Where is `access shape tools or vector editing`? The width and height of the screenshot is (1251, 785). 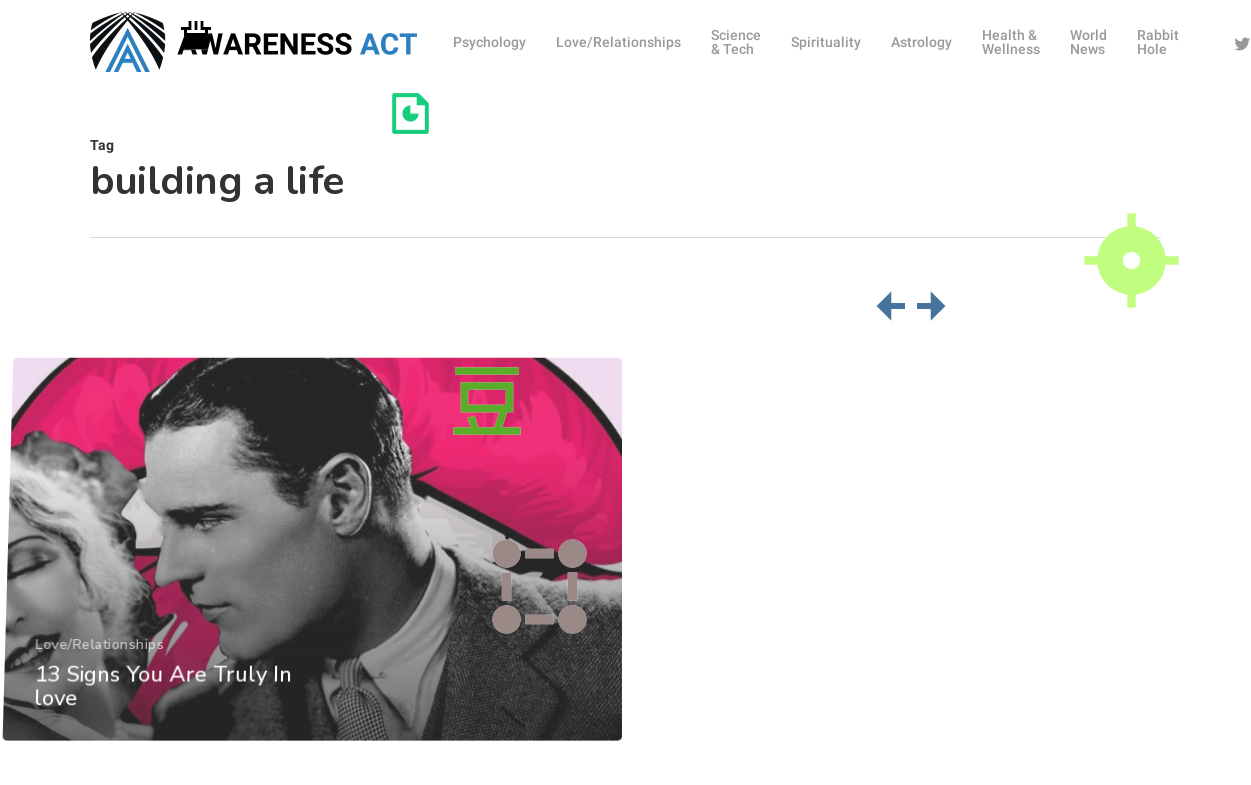 access shape tools or vector editing is located at coordinates (539, 586).